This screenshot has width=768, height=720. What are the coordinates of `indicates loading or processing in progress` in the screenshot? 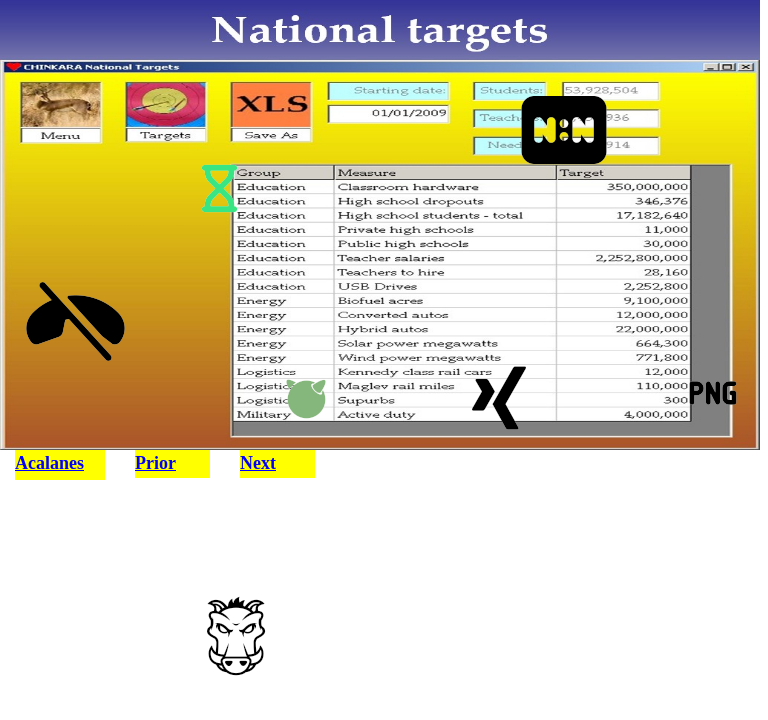 It's located at (219, 188).